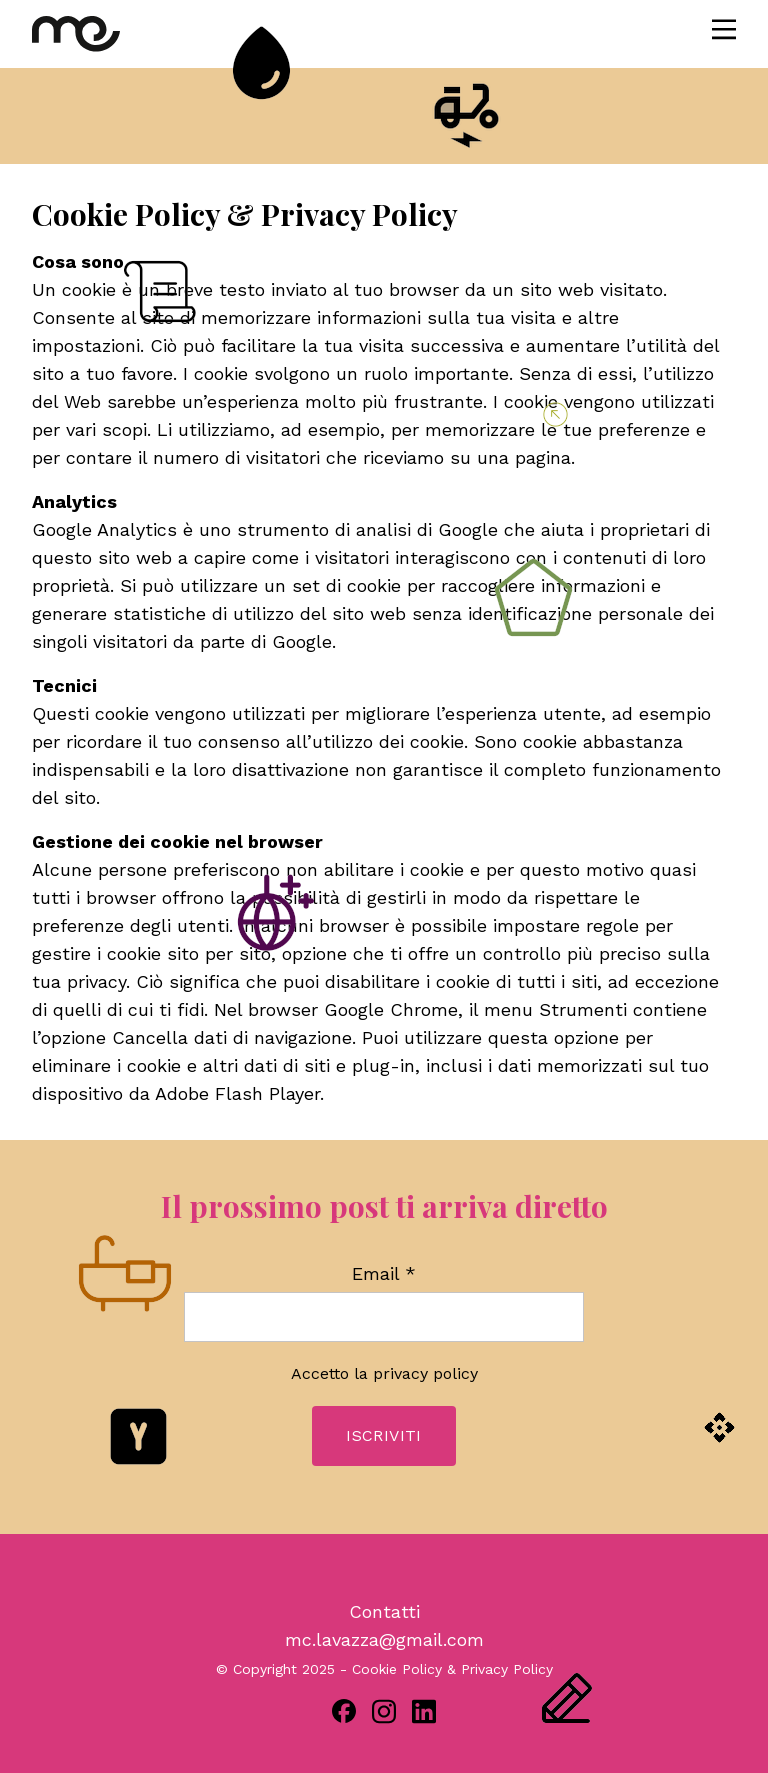  Describe the element at coordinates (138, 1436) in the screenshot. I see `represents the letter Y in a grid or keyboard interface` at that location.